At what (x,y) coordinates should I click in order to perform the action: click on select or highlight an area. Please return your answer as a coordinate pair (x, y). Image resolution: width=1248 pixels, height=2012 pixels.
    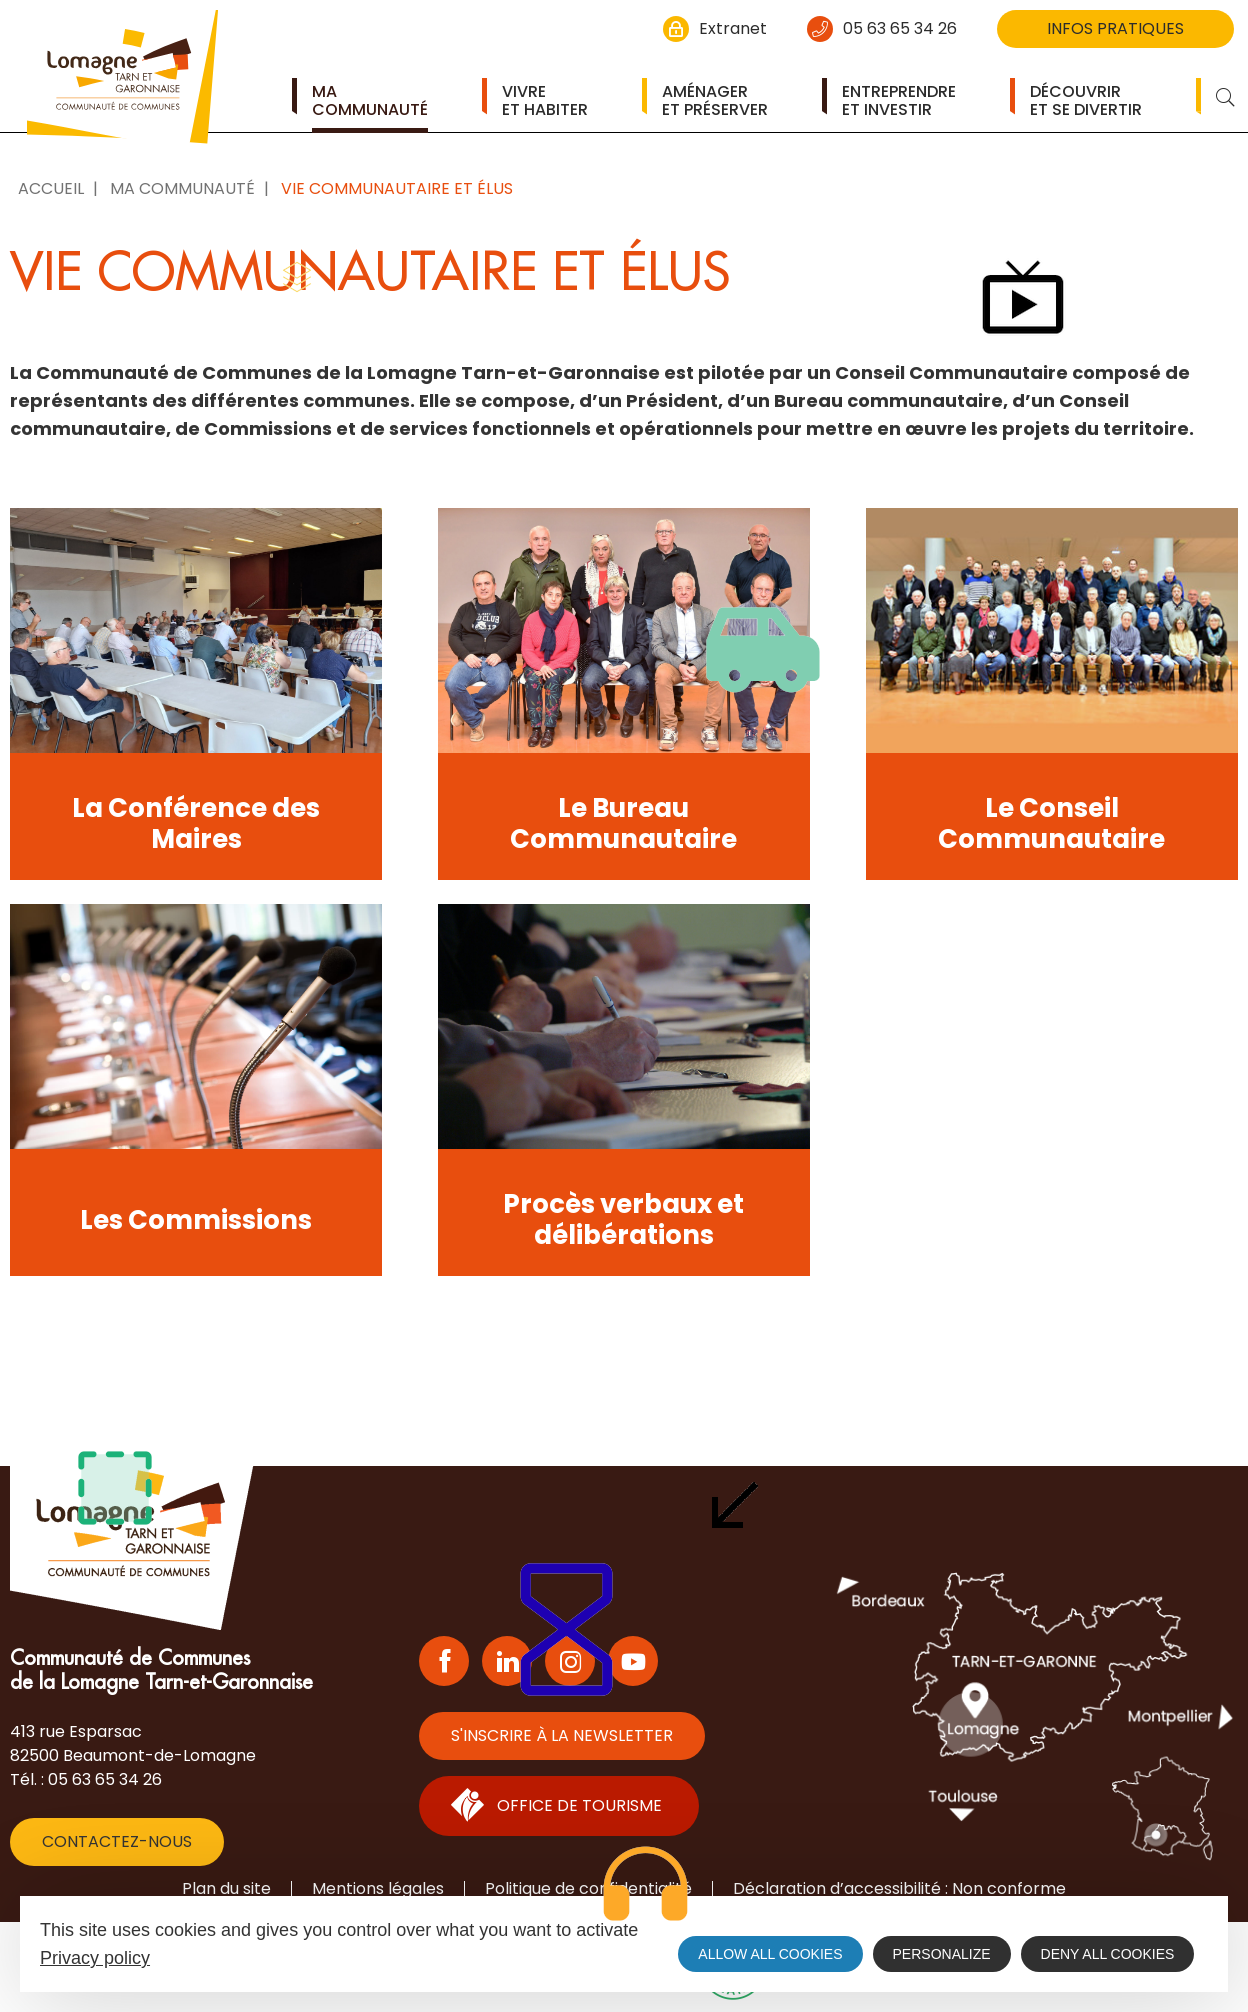
    Looking at the image, I should click on (115, 1488).